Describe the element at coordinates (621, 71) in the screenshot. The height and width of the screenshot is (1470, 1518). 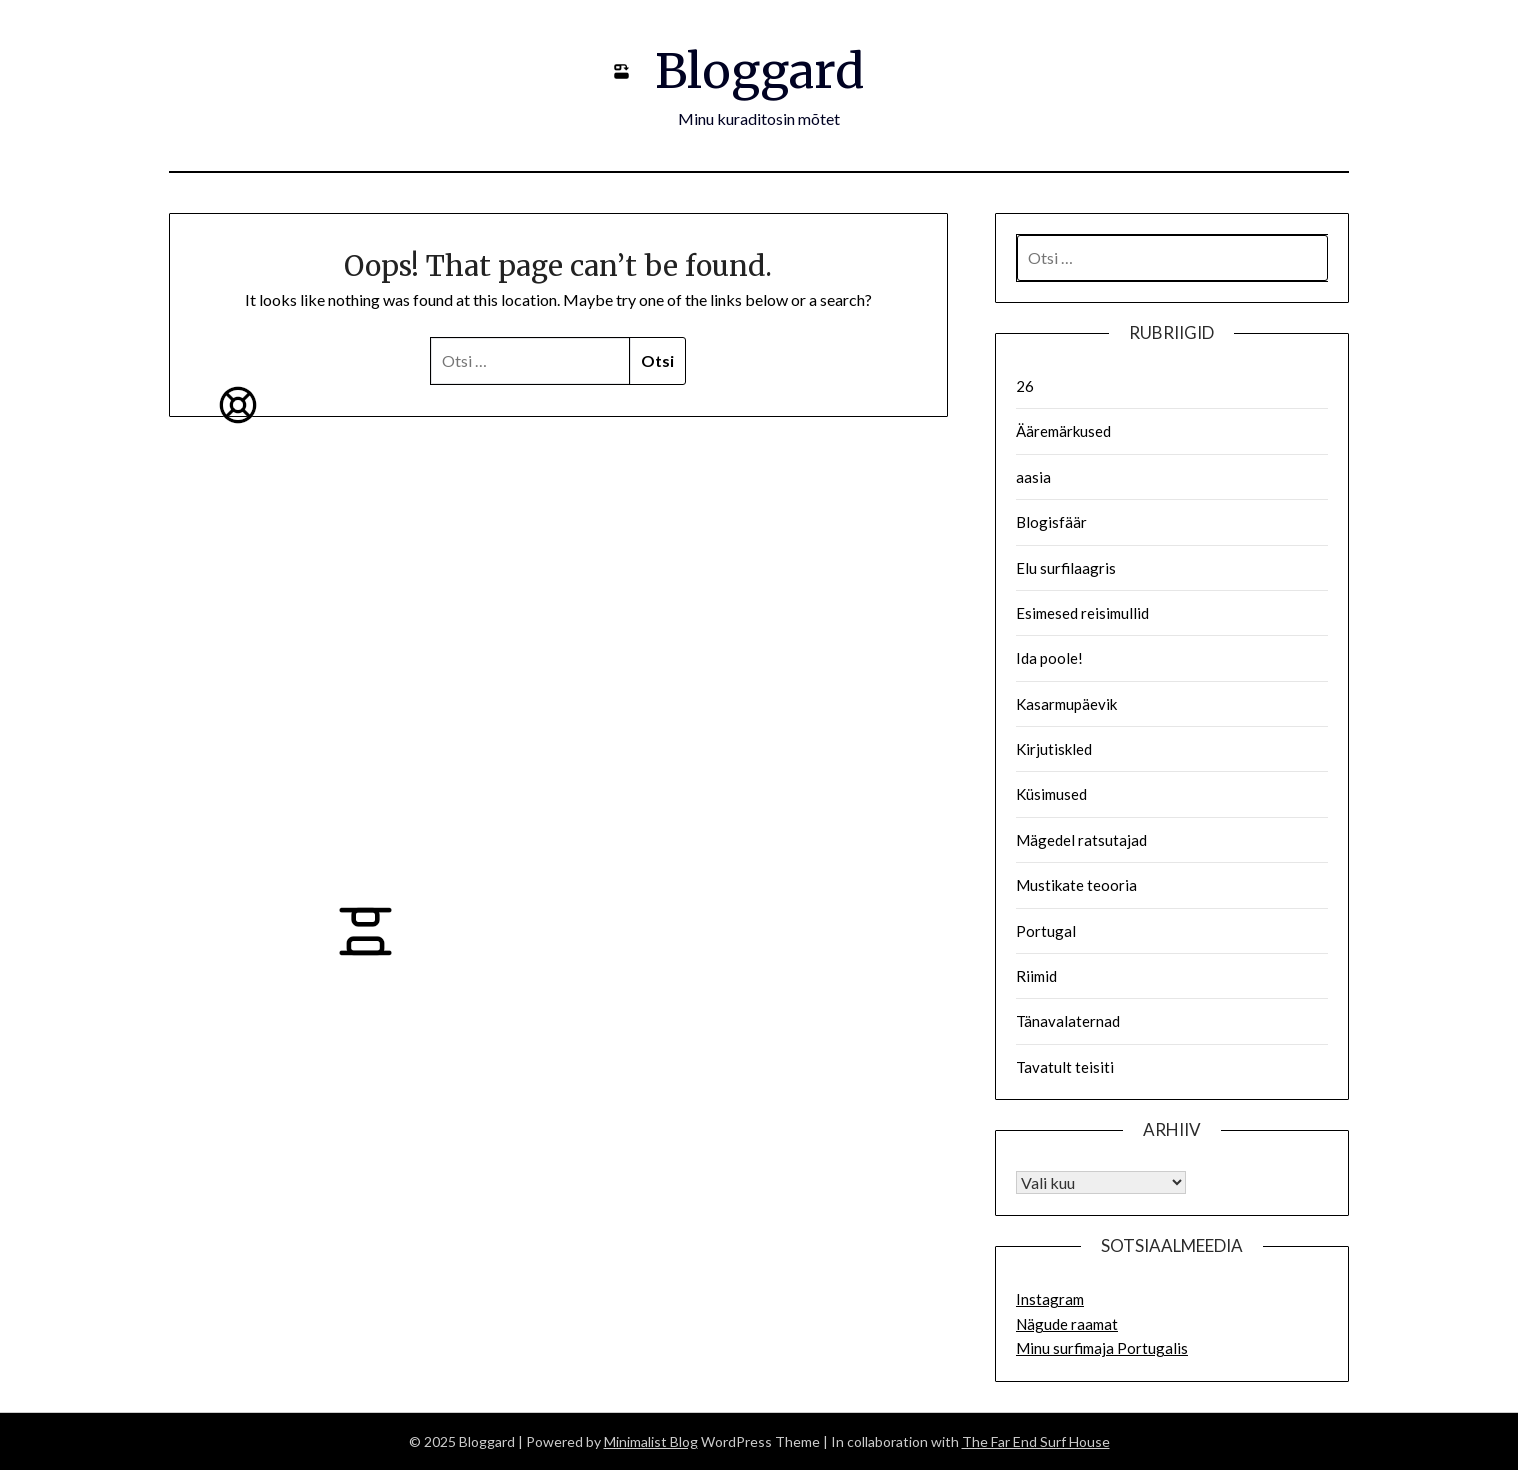
I see `view successor node in a flowchart or diagram` at that location.